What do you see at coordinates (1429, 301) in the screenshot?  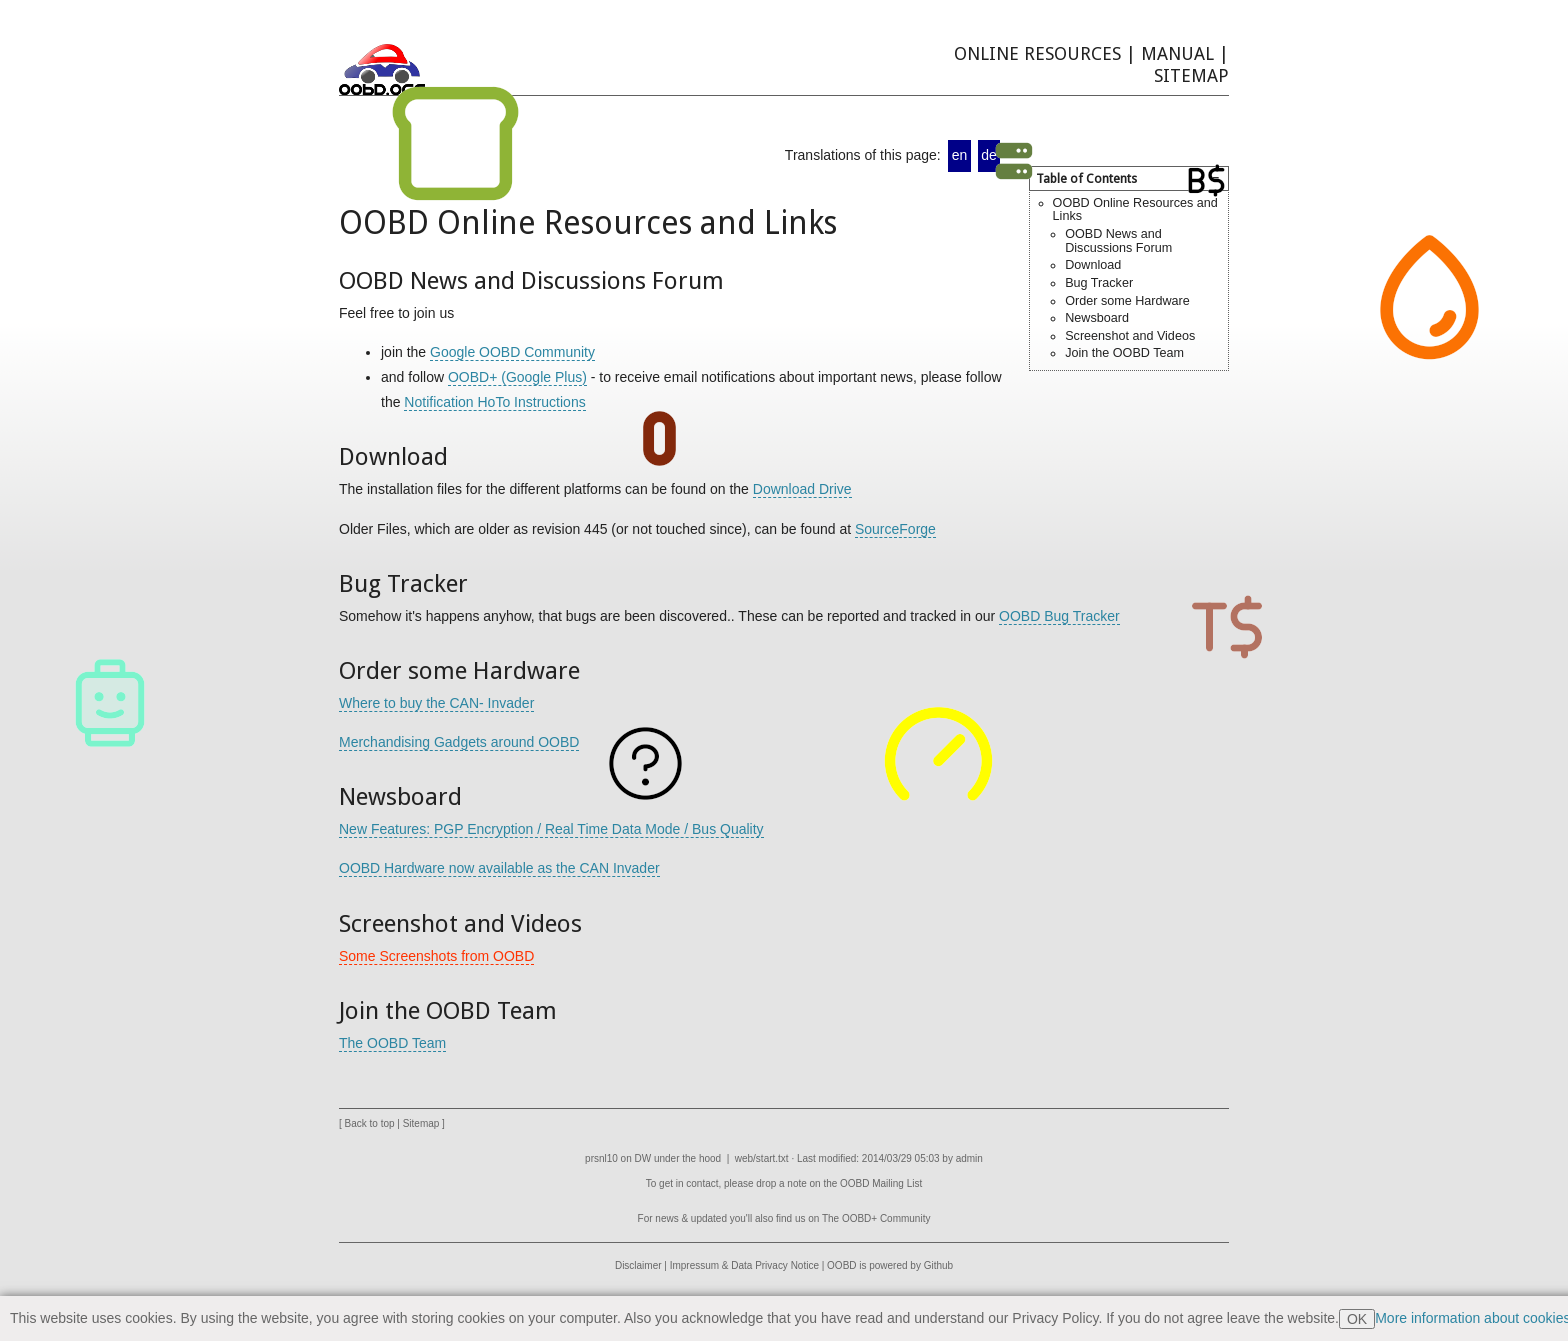 I see `adjust water or liquid settings` at bounding box center [1429, 301].